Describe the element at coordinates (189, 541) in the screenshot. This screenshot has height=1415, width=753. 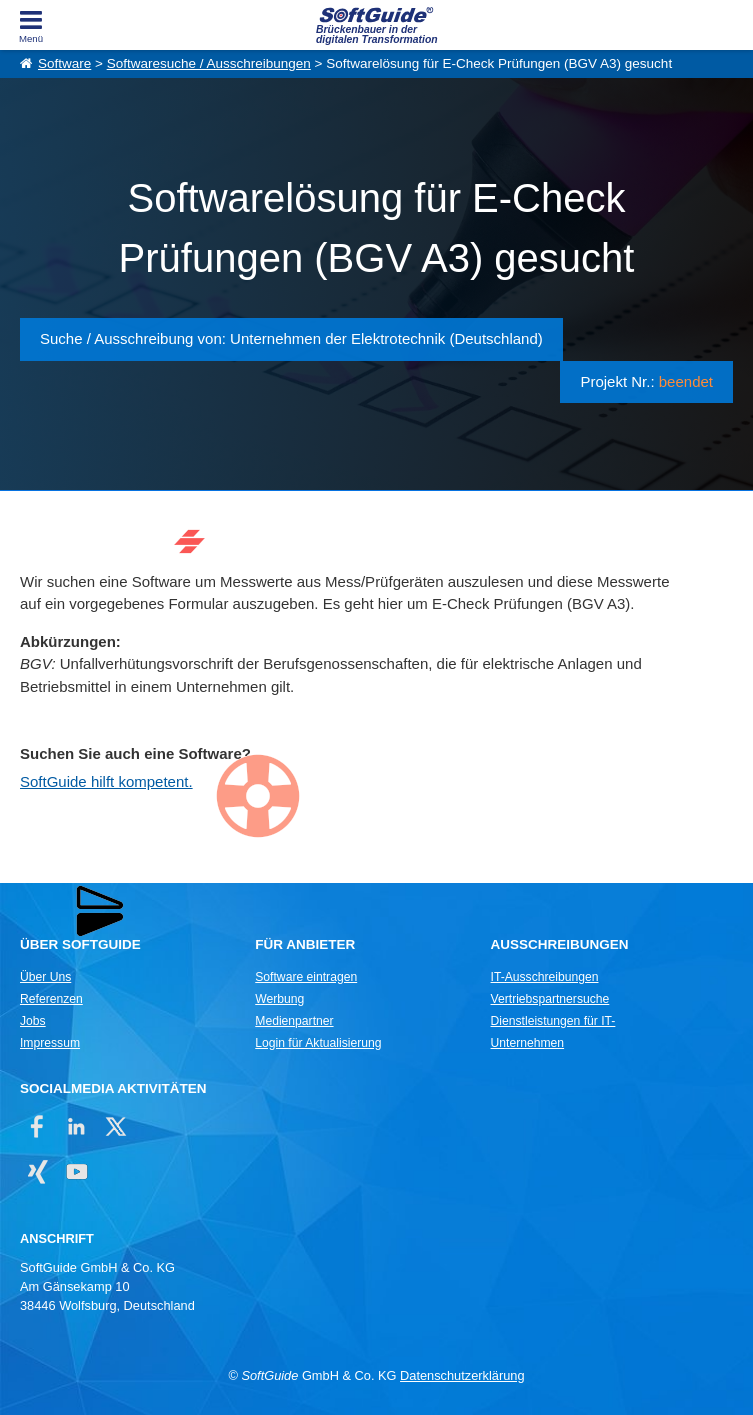
I see `stencil framework logo` at that location.